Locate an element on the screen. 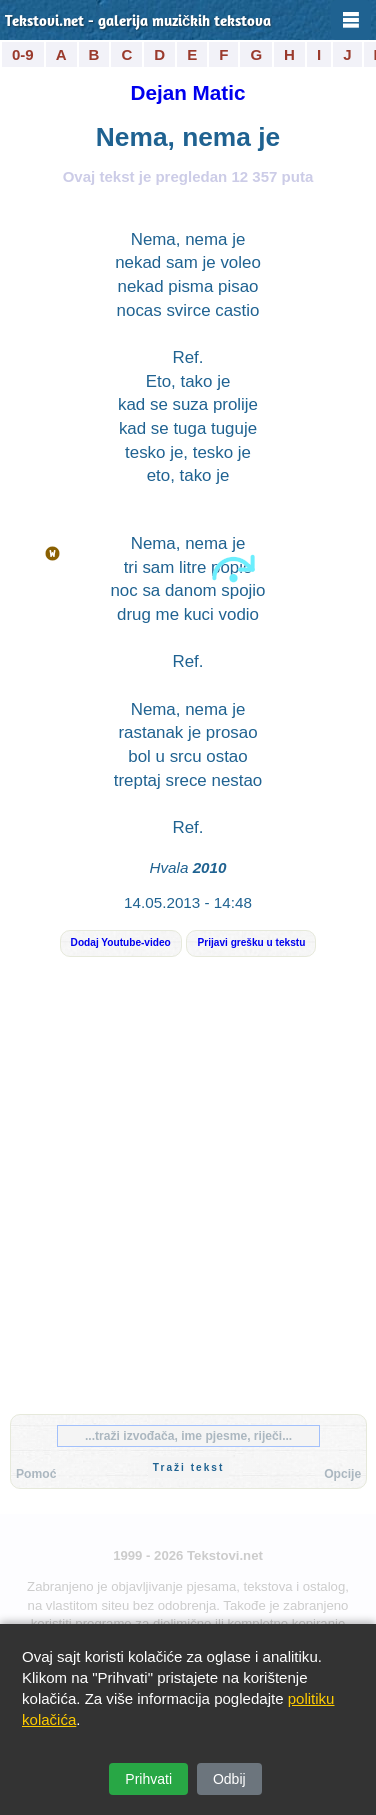  Wikipedia or Wikimedia app shortcut is located at coordinates (52, 553).